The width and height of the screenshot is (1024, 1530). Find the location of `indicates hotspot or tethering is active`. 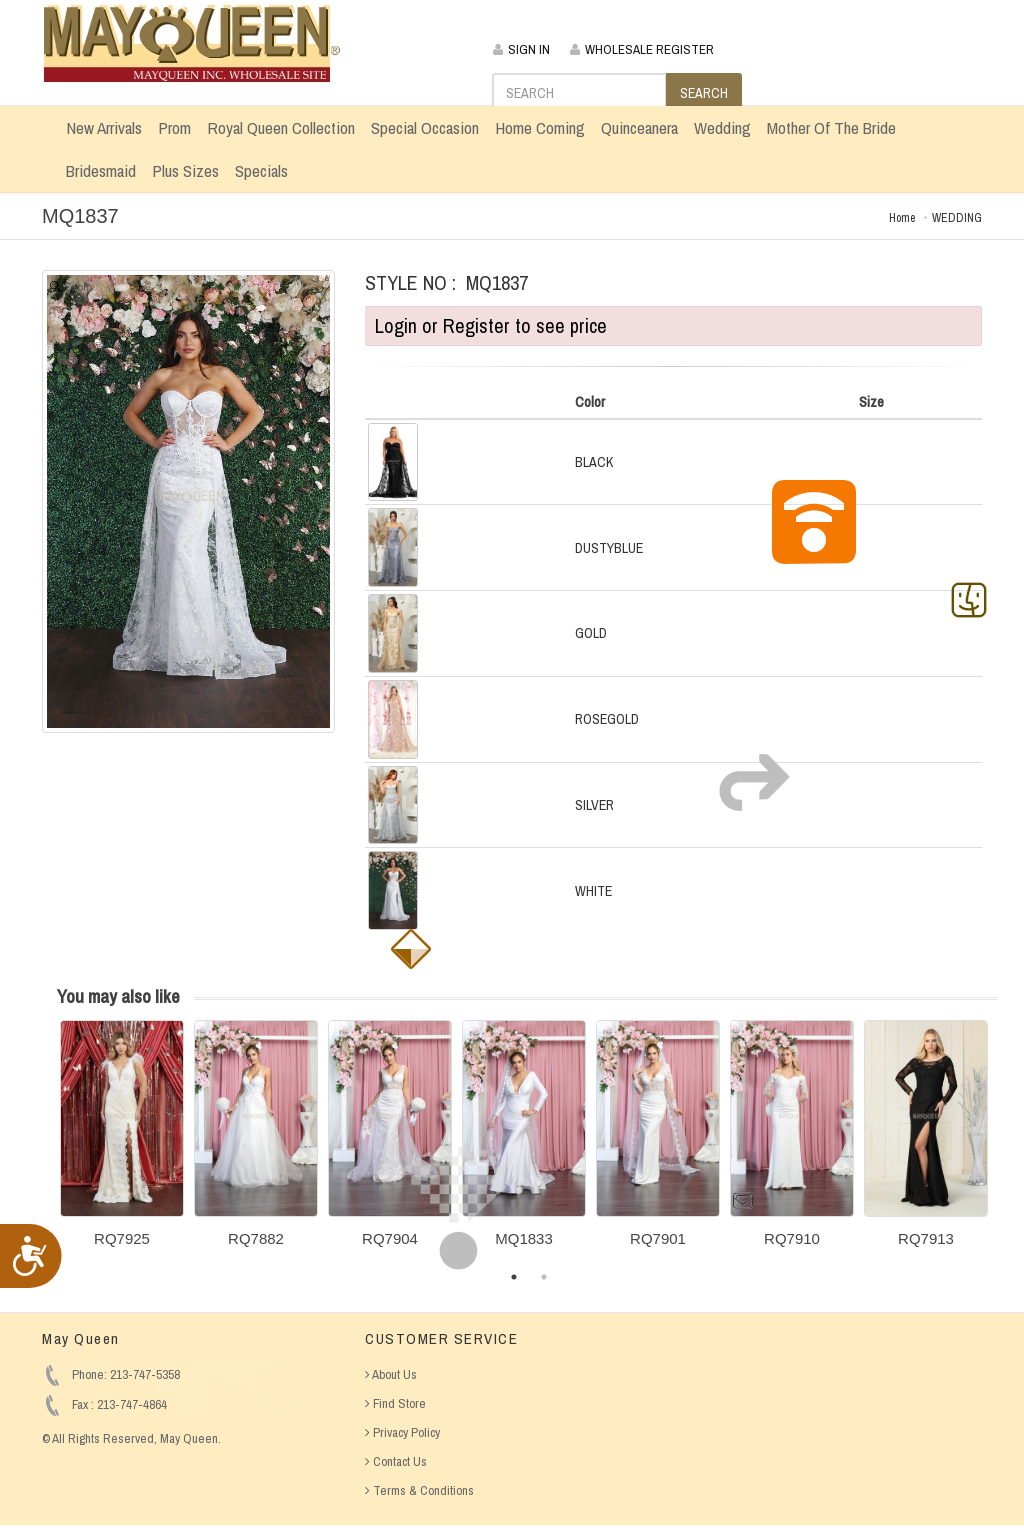

indicates hotspot or tethering is active is located at coordinates (814, 522).